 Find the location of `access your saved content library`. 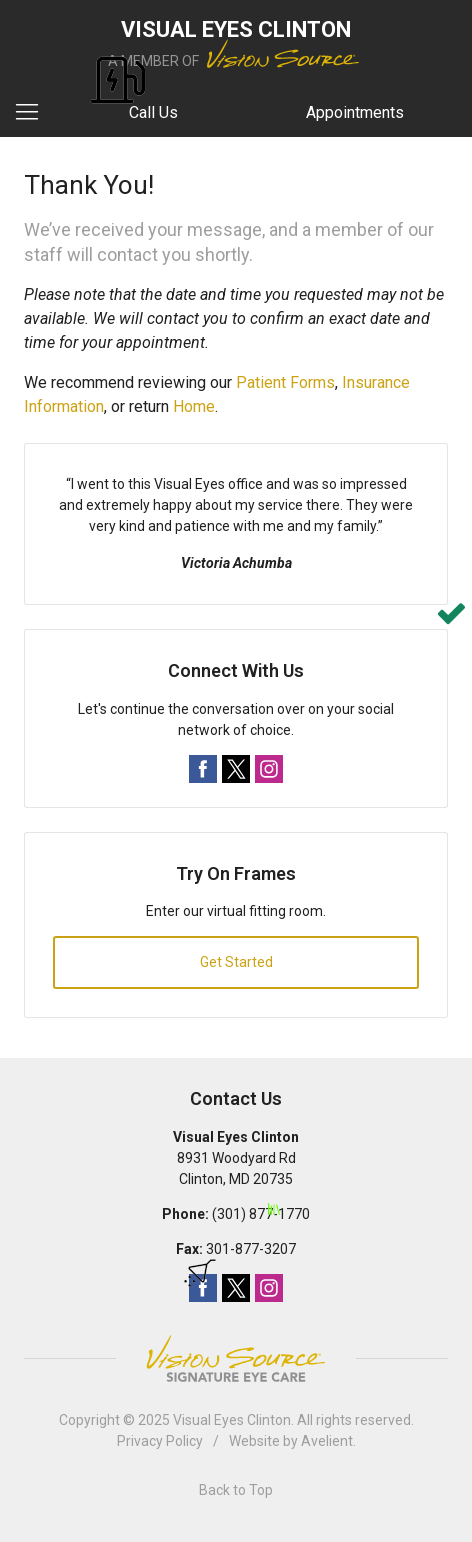

access your saved content library is located at coordinates (274, 1209).